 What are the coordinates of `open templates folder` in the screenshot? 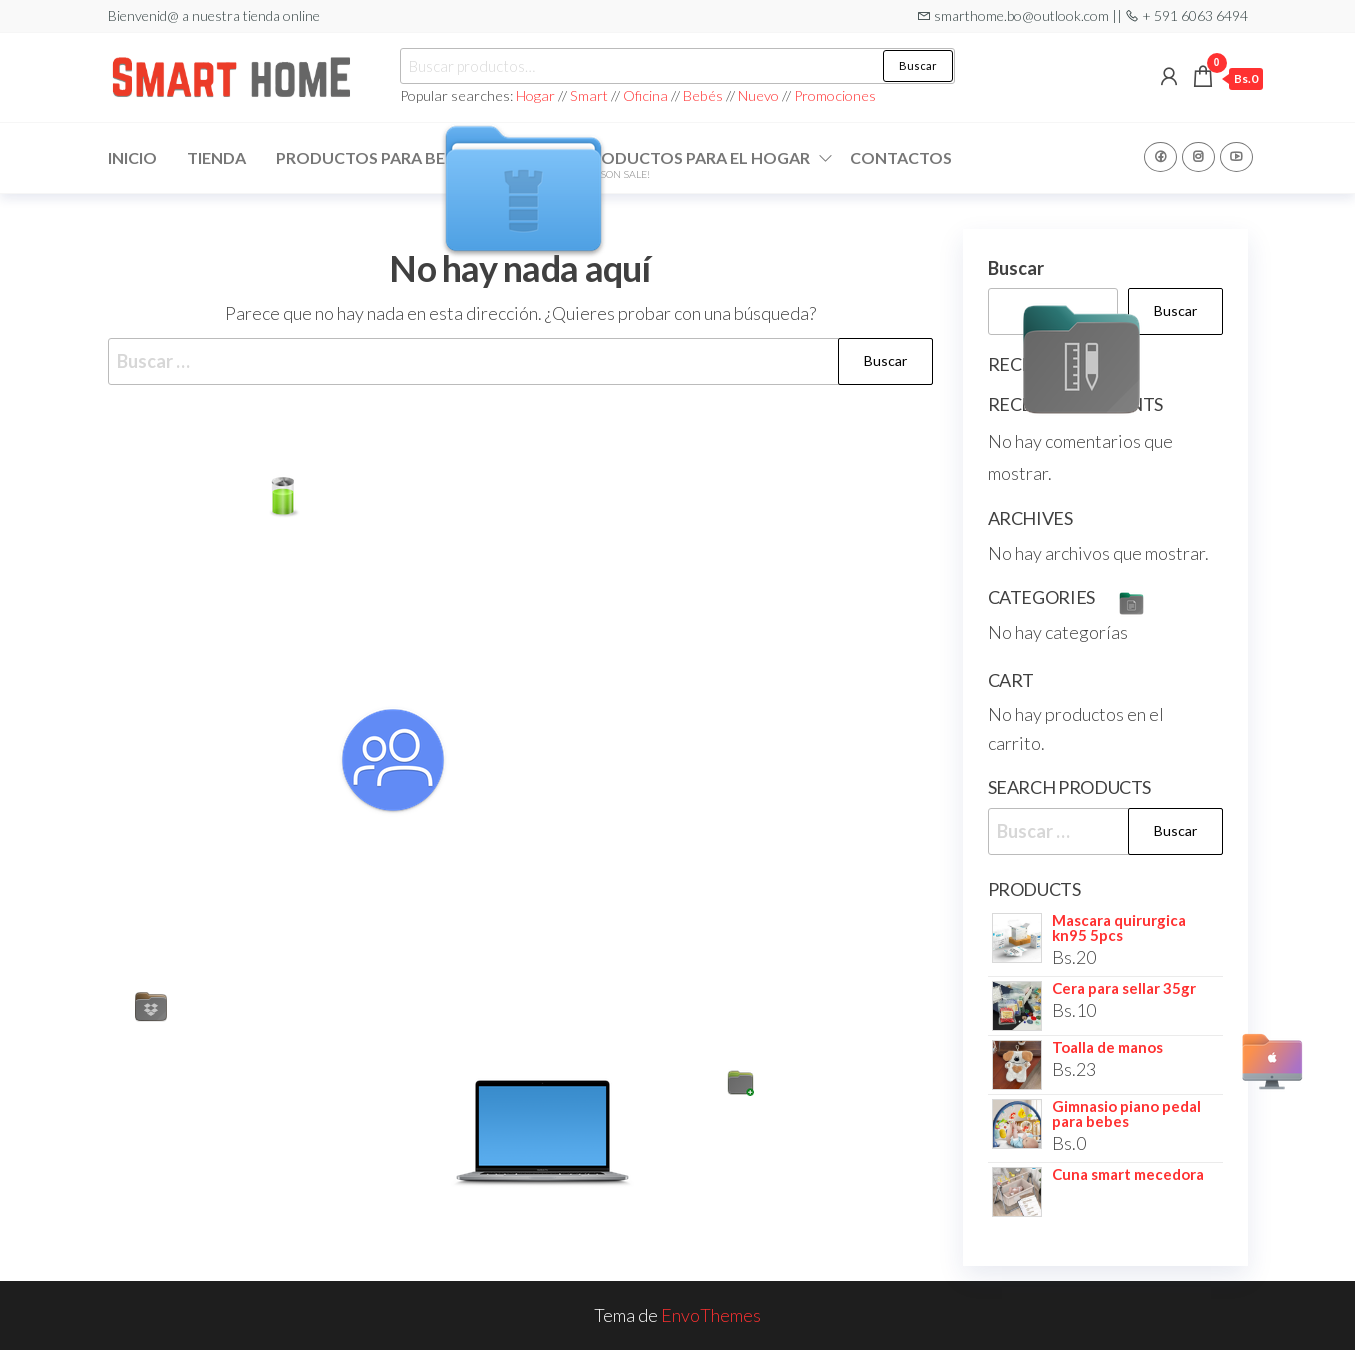 It's located at (1081, 359).